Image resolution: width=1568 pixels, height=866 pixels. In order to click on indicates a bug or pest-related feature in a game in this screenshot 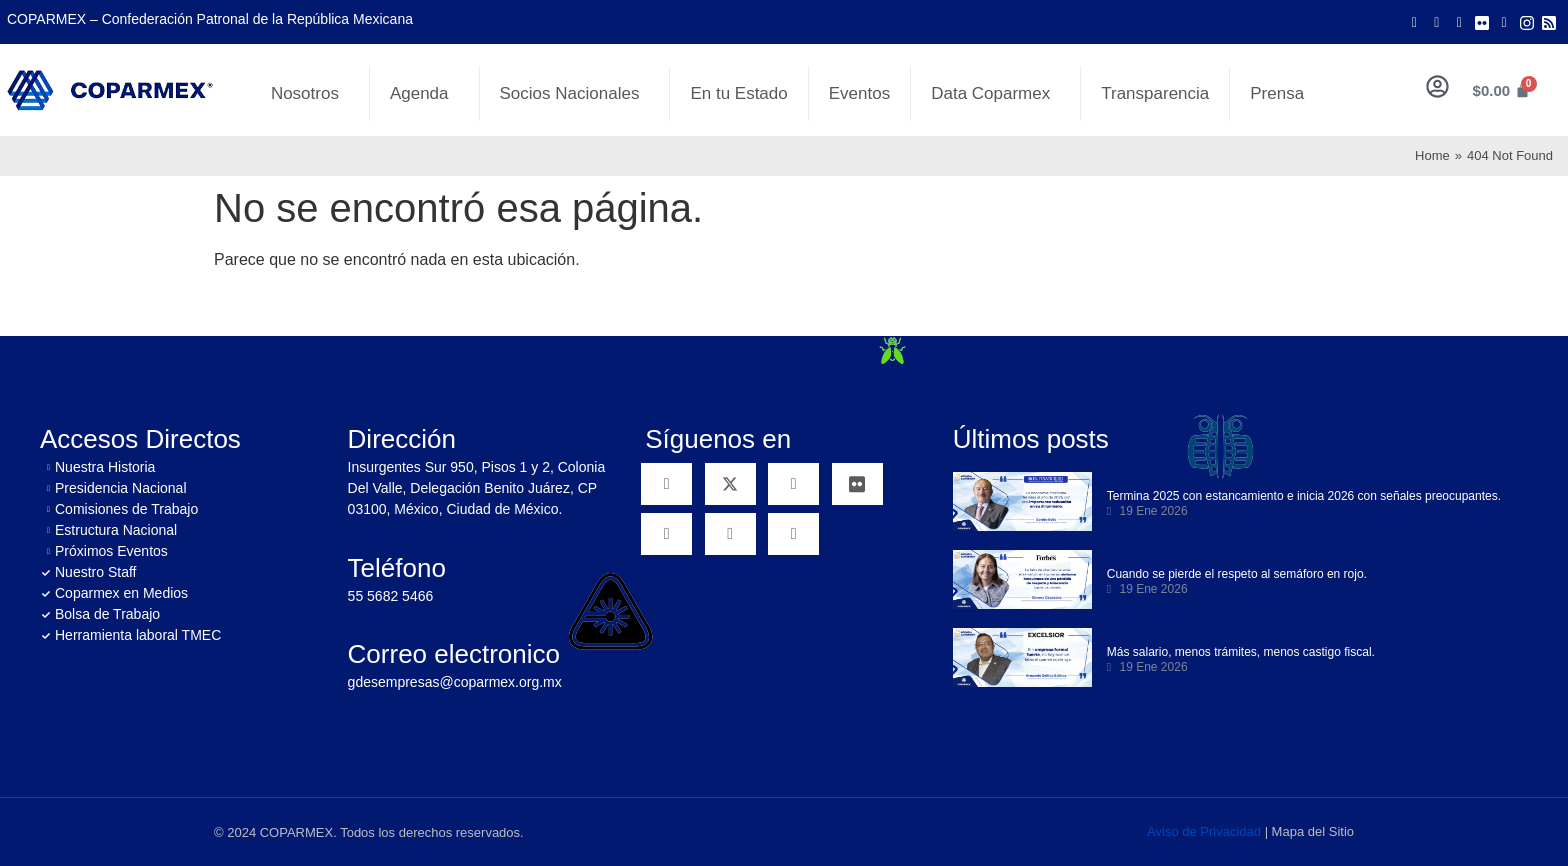, I will do `click(892, 350)`.